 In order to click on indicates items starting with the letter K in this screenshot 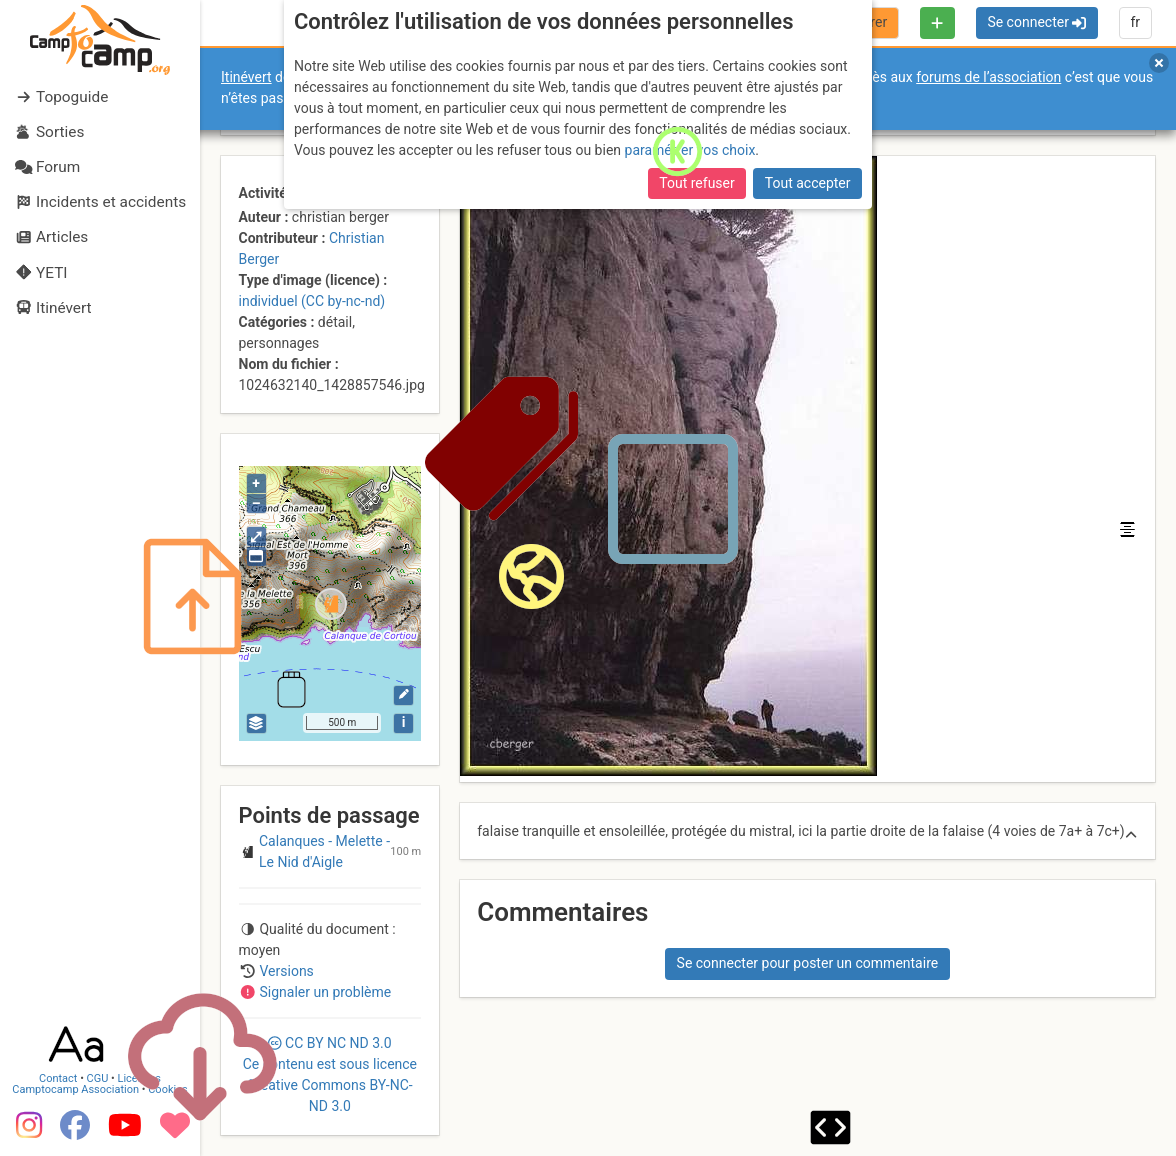, I will do `click(677, 151)`.